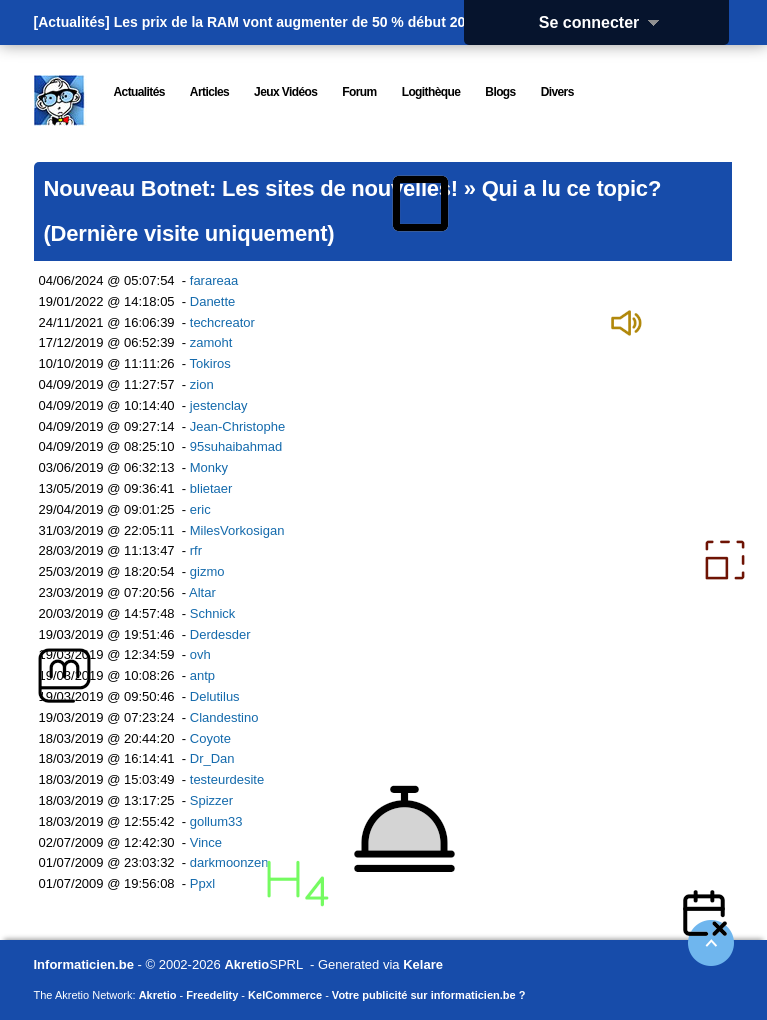  I want to click on request assistance or service, so click(404, 832).